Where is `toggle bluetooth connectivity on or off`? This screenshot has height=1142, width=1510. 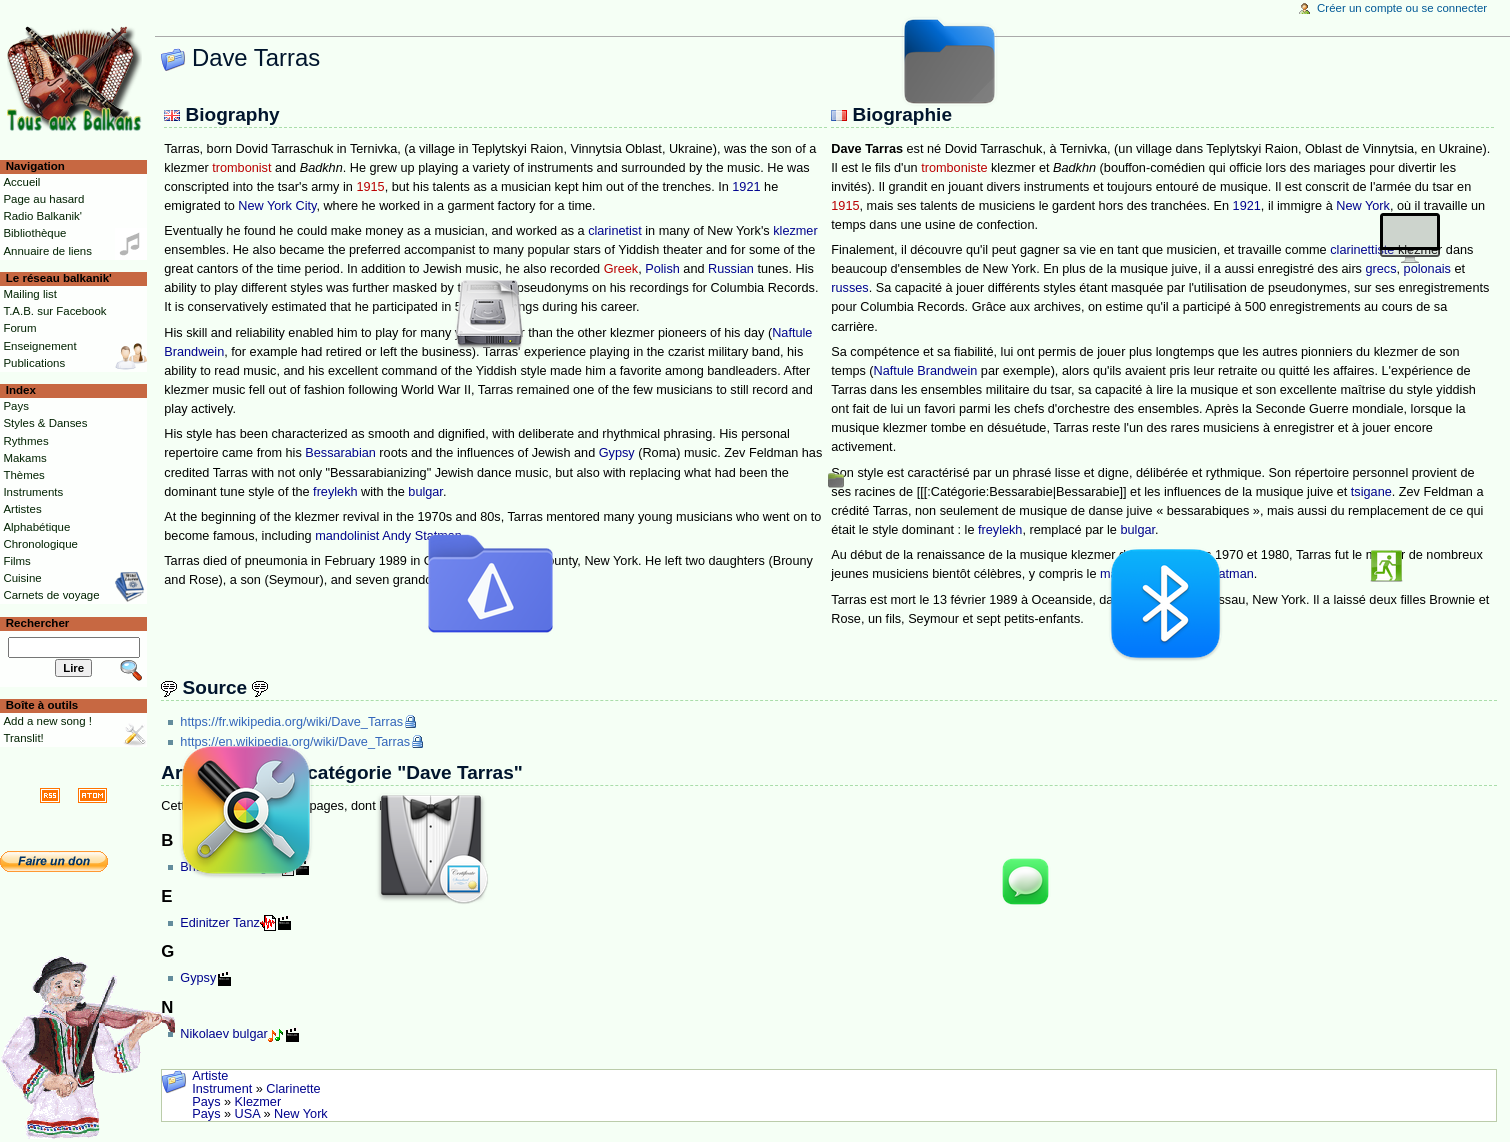 toggle bluetooth connectivity on or off is located at coordinates (1165, 603).